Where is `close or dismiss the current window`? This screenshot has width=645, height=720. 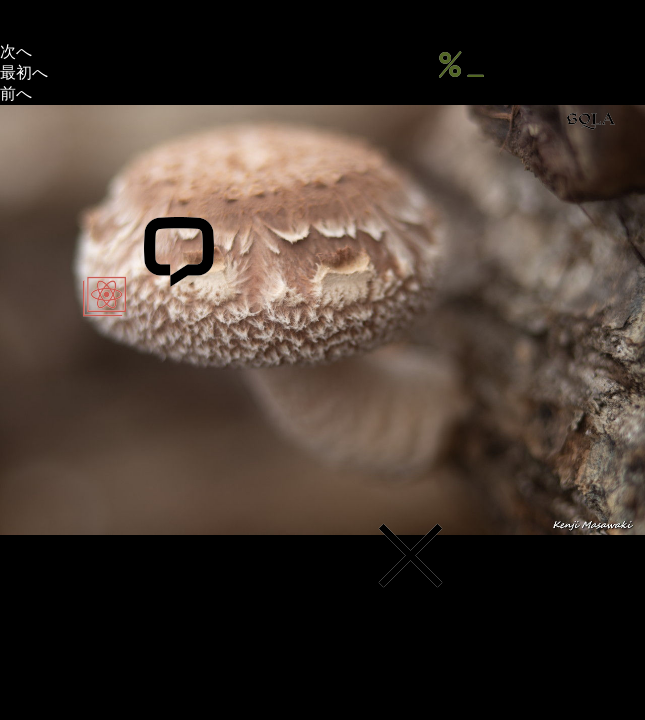
close or dismiss the current window is located at coordinates (410, 555).